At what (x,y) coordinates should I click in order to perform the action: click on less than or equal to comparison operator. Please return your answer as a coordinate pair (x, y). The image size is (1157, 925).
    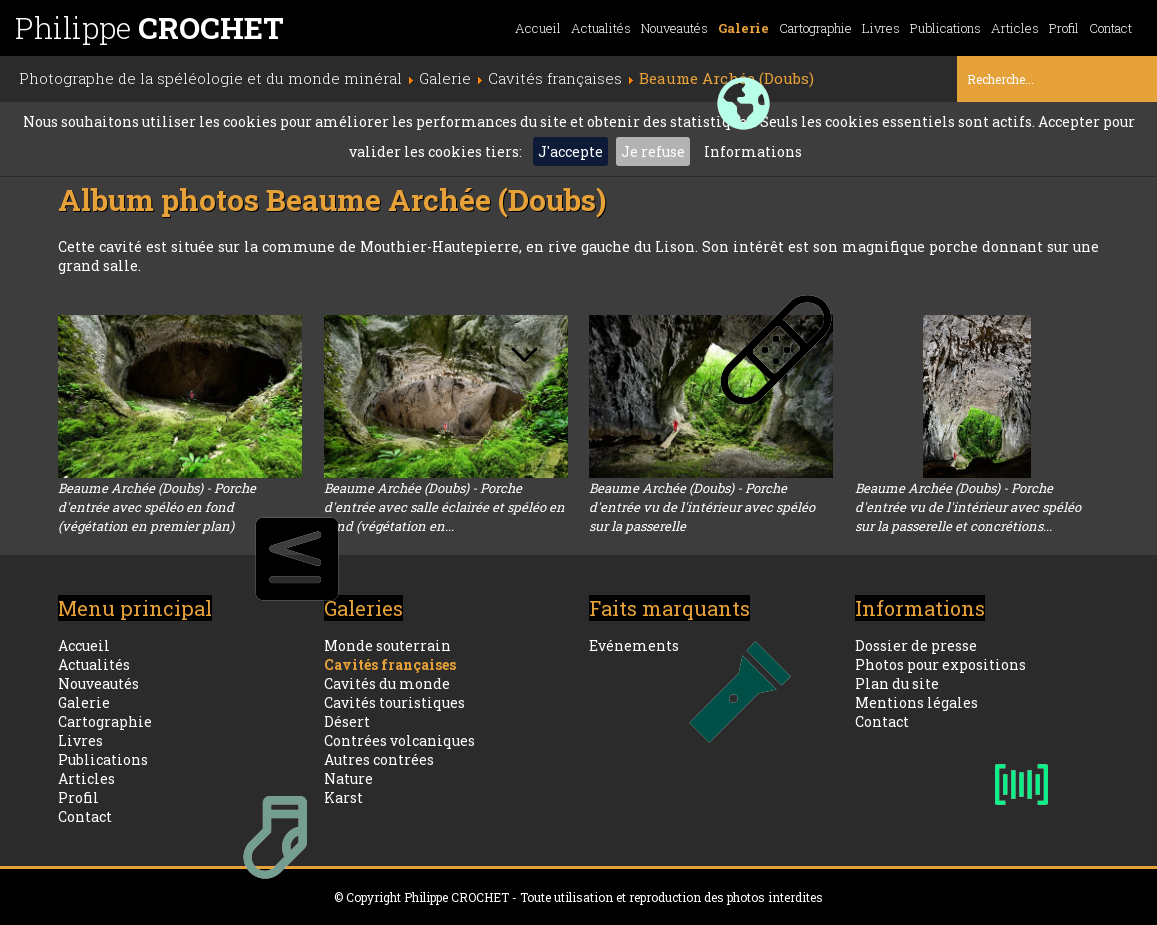
    Looking at the image, I should click on (297, 559).